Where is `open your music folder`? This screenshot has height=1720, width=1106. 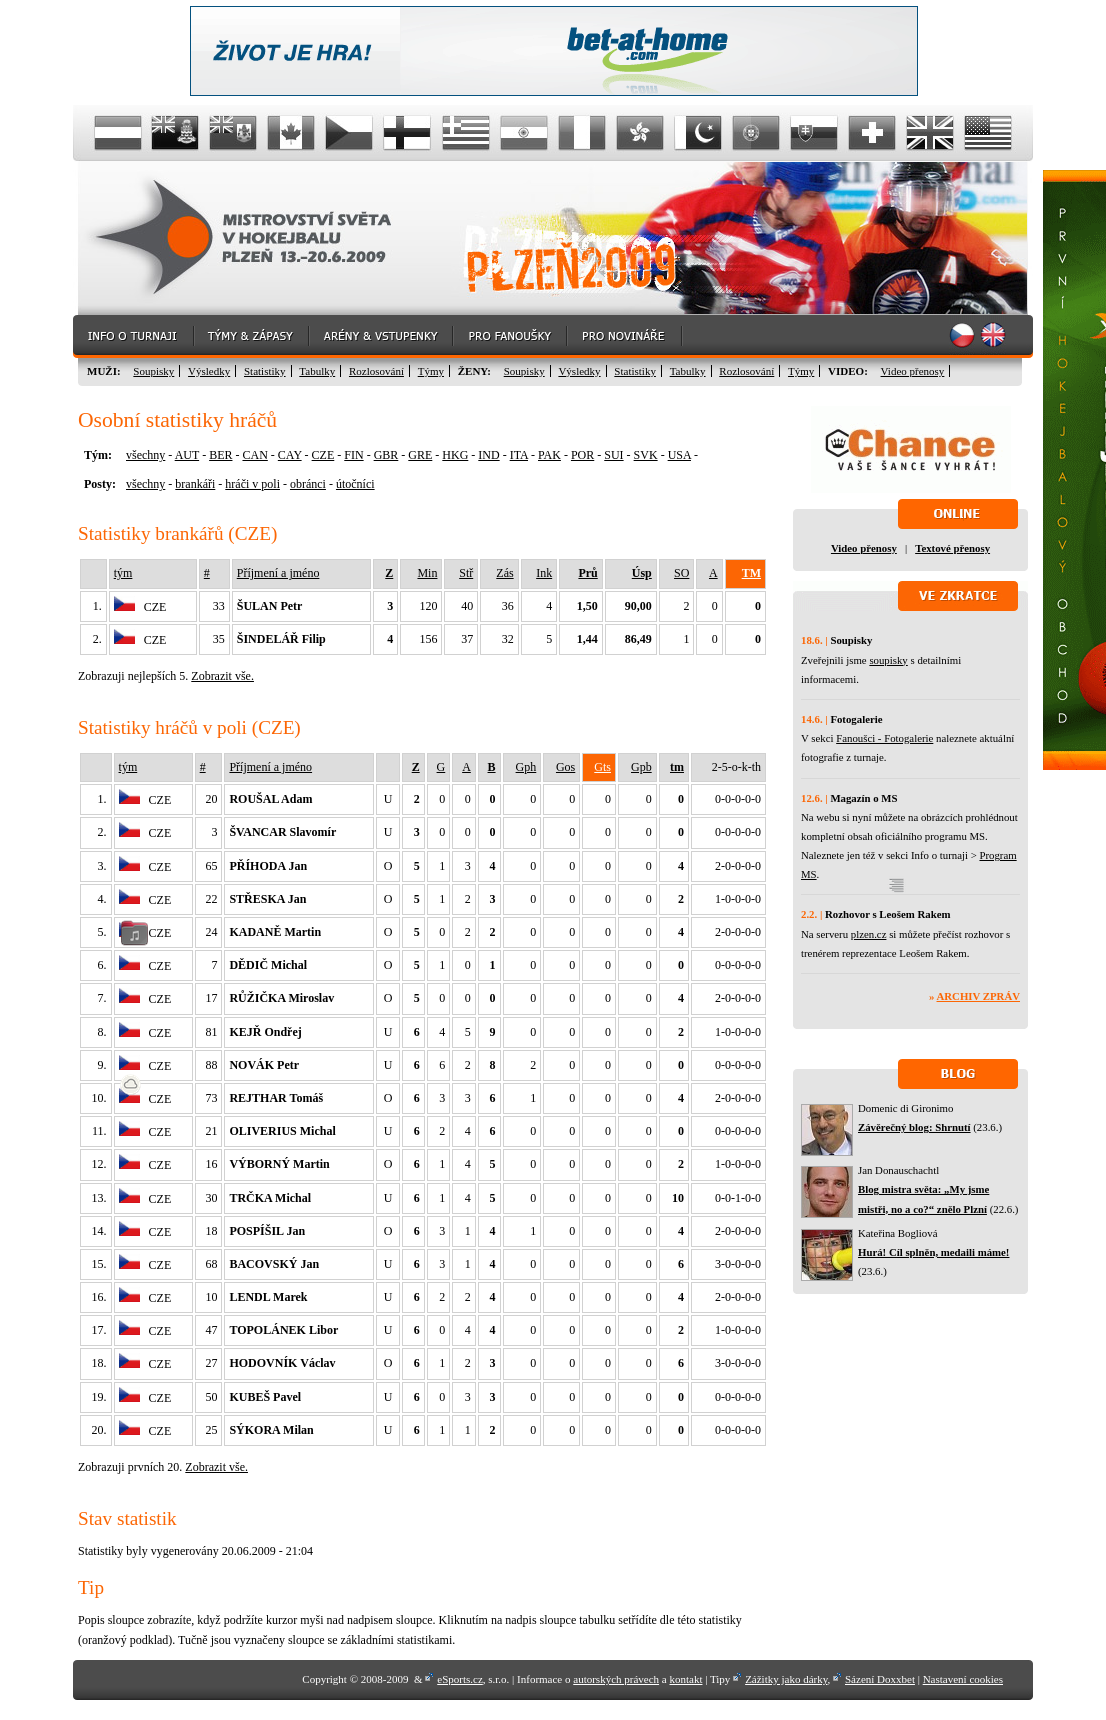
open your music folder is located at coordinates (134, 932).